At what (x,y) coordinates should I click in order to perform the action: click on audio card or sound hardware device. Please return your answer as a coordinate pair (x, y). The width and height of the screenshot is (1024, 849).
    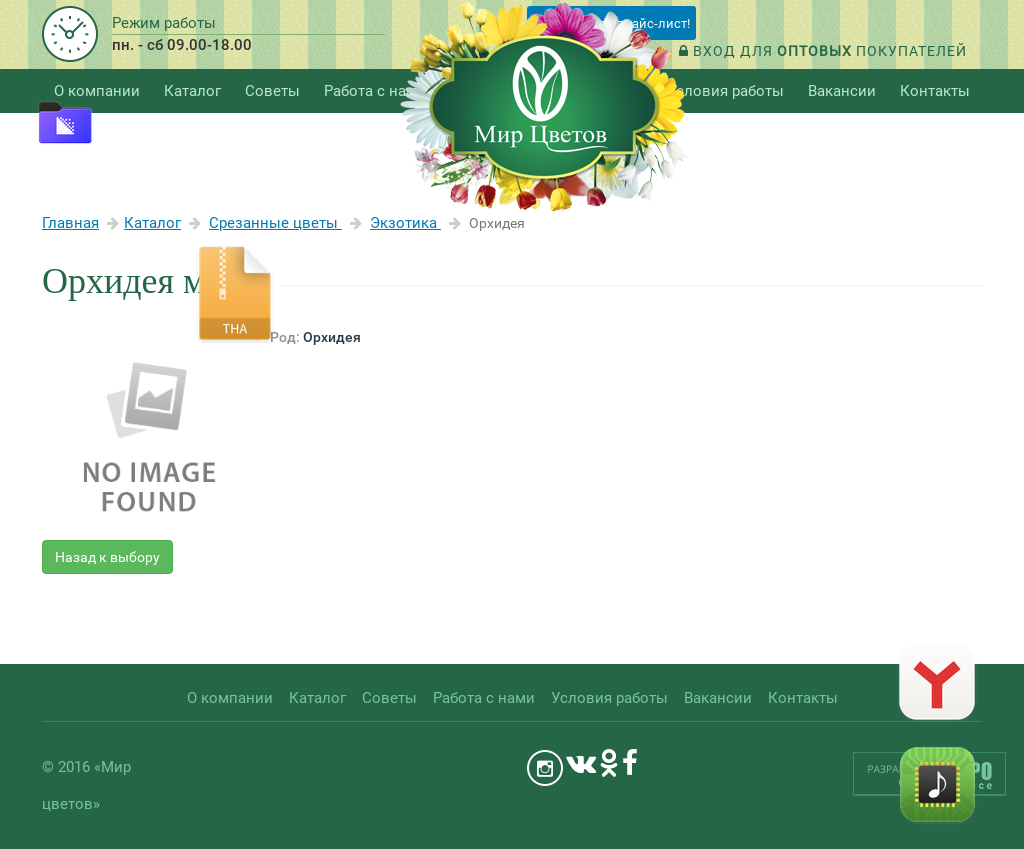
    Looking at the image, I should click on (937, 784).